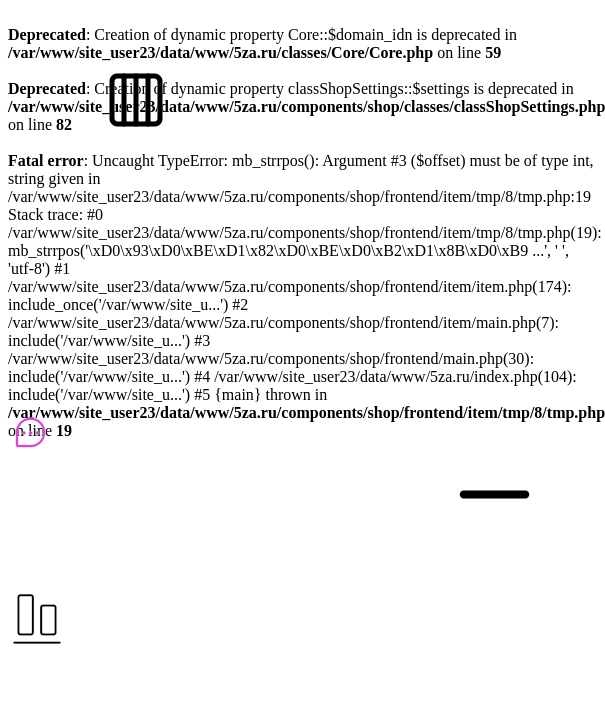 The height and width of the screenshot is (720, 605). I want to click on switch to four-column layout view, so click(136, 100).